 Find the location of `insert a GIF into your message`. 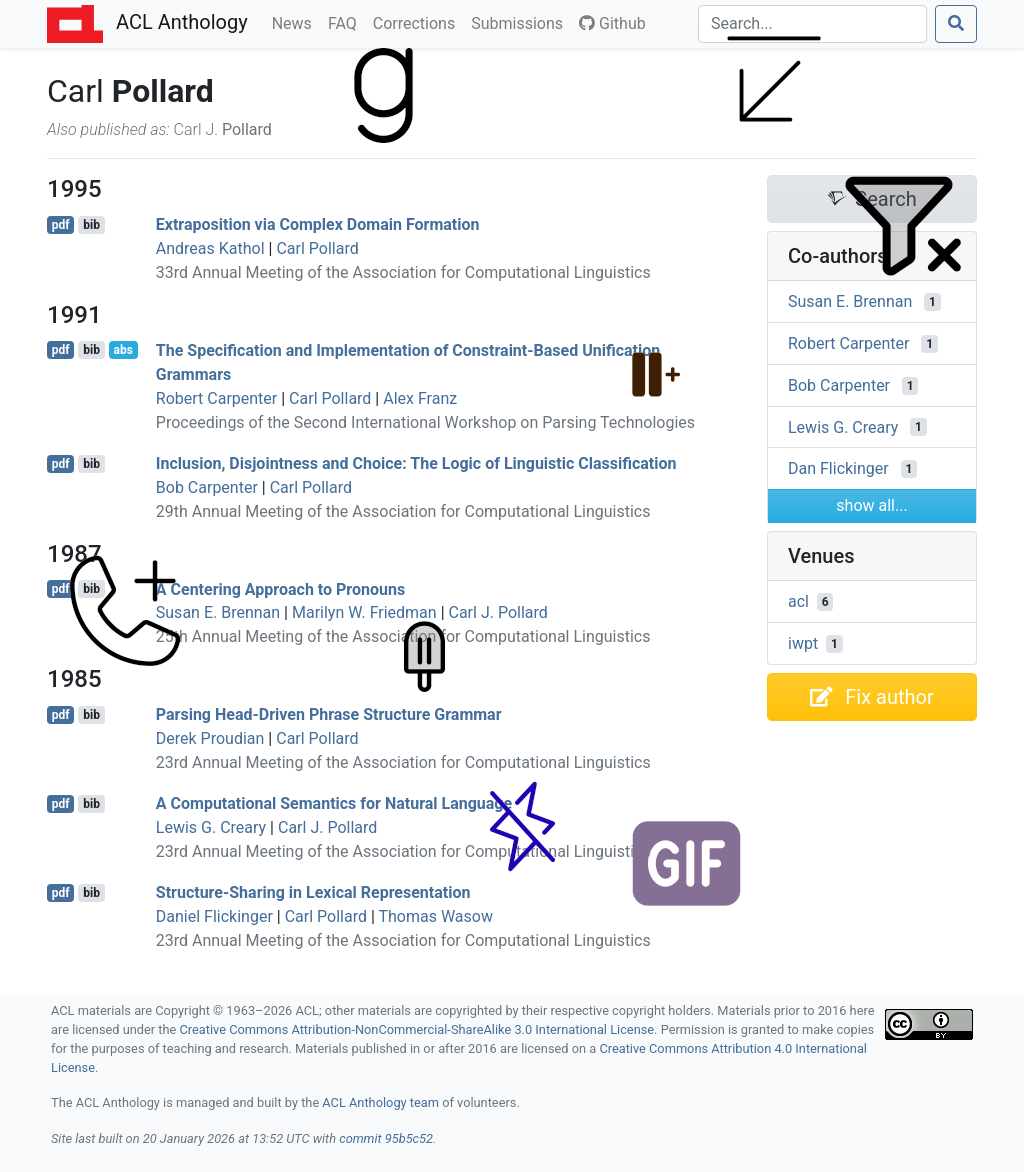

insert a GIF into your message is located at coordinates (686, 863).